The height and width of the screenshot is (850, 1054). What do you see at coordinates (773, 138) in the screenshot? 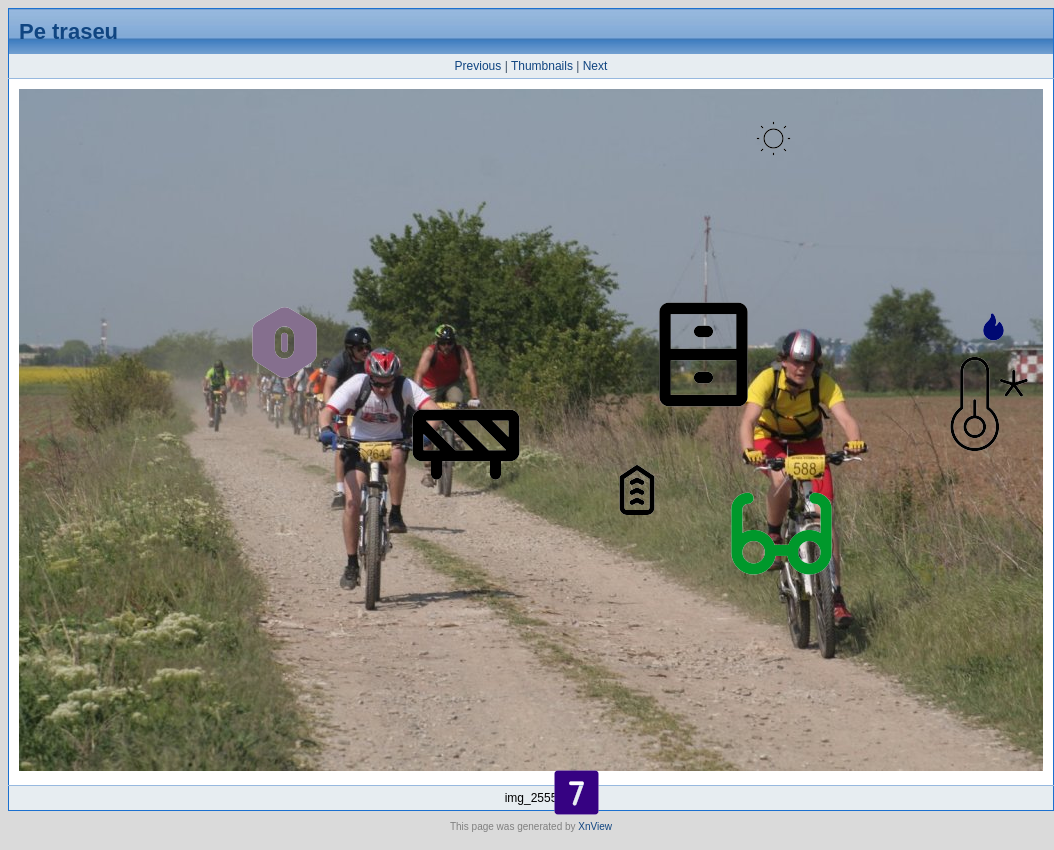
I see `reduce screen brightness` at bounding box center [773, 138].